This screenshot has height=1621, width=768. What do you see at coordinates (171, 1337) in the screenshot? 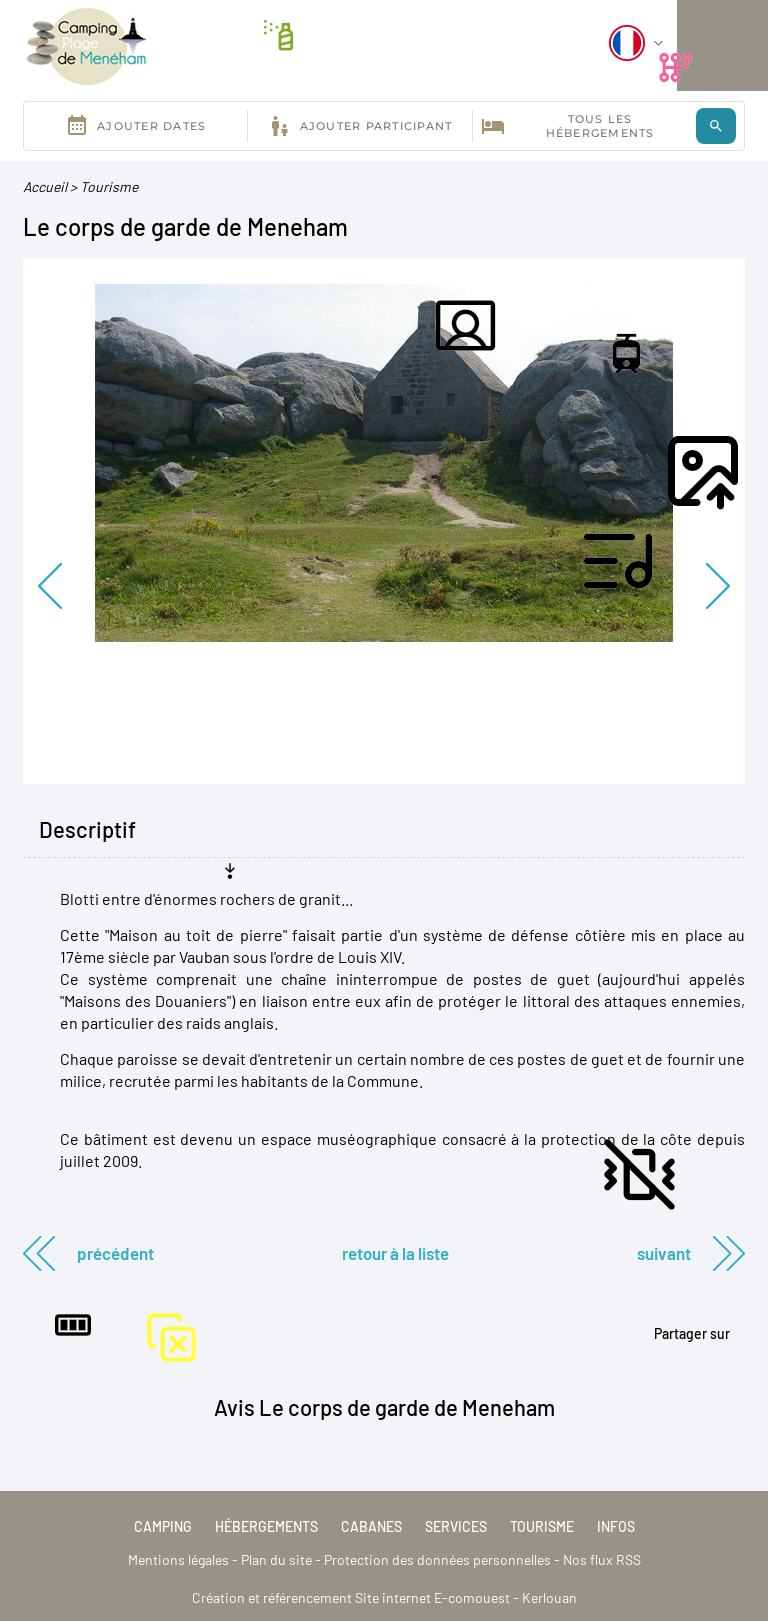
I see `cancel or clear clipboard content` at bounding box center [171, 1337].